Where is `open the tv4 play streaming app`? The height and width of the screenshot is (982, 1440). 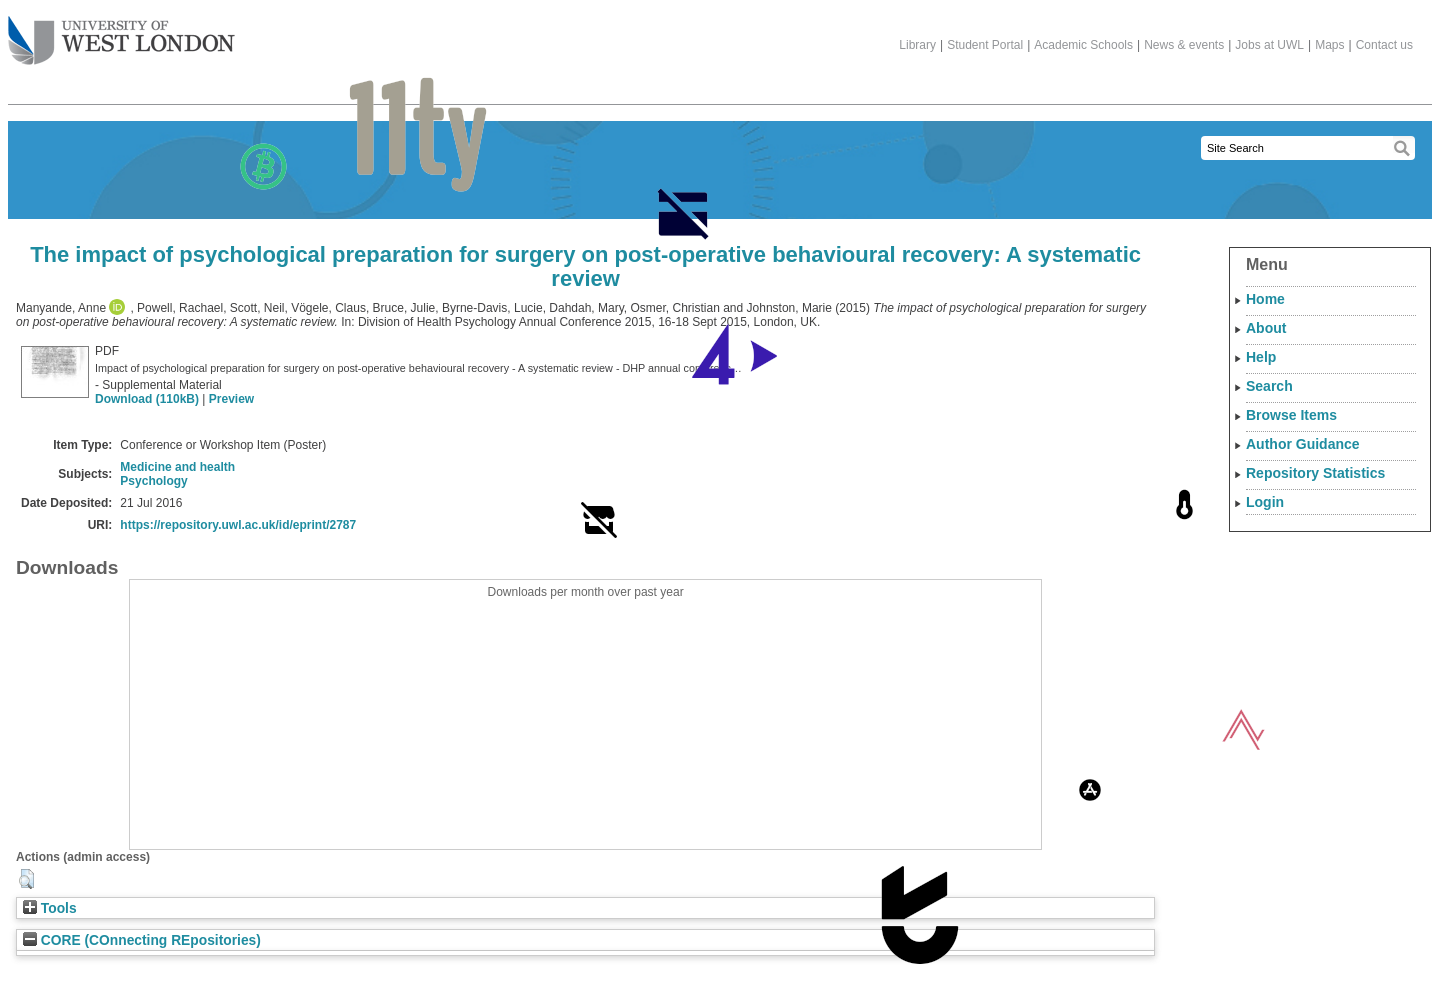 open the tv4 play streaming app is located at coordinates (734, 354).